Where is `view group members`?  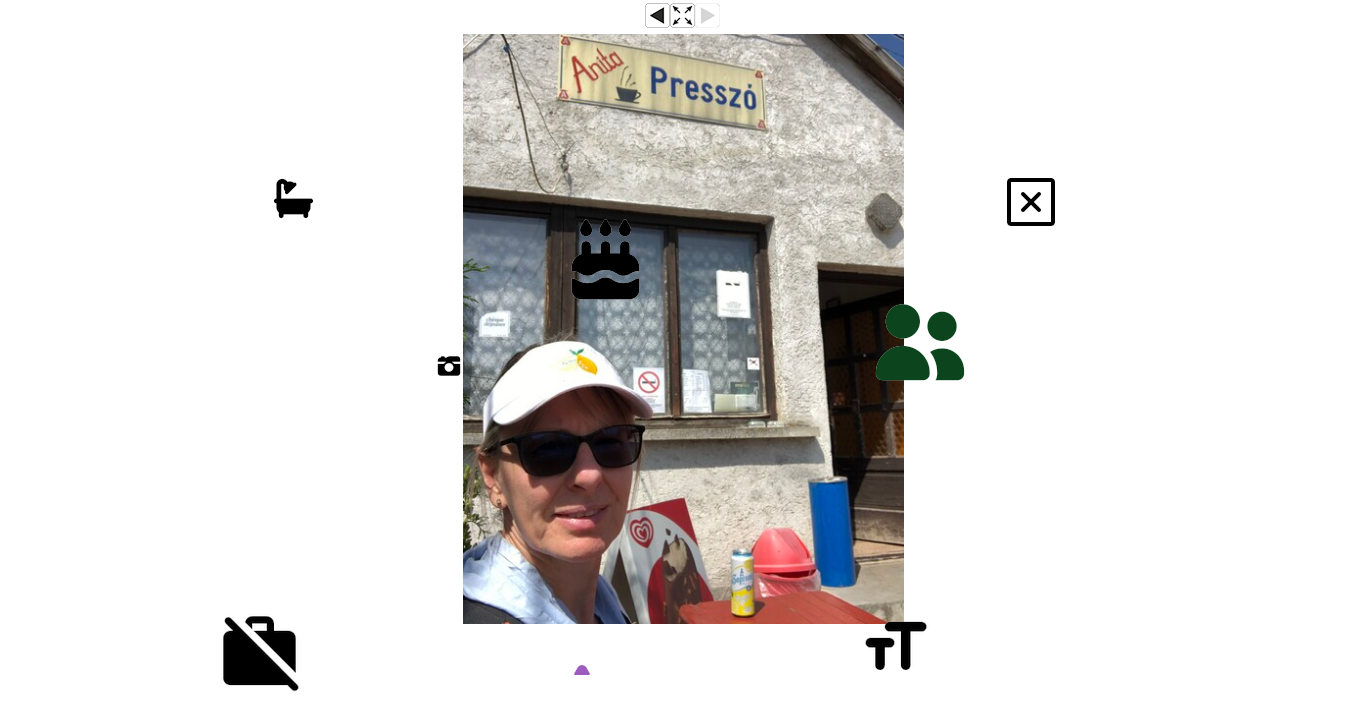 view group members is located at coordinates (920, 341).